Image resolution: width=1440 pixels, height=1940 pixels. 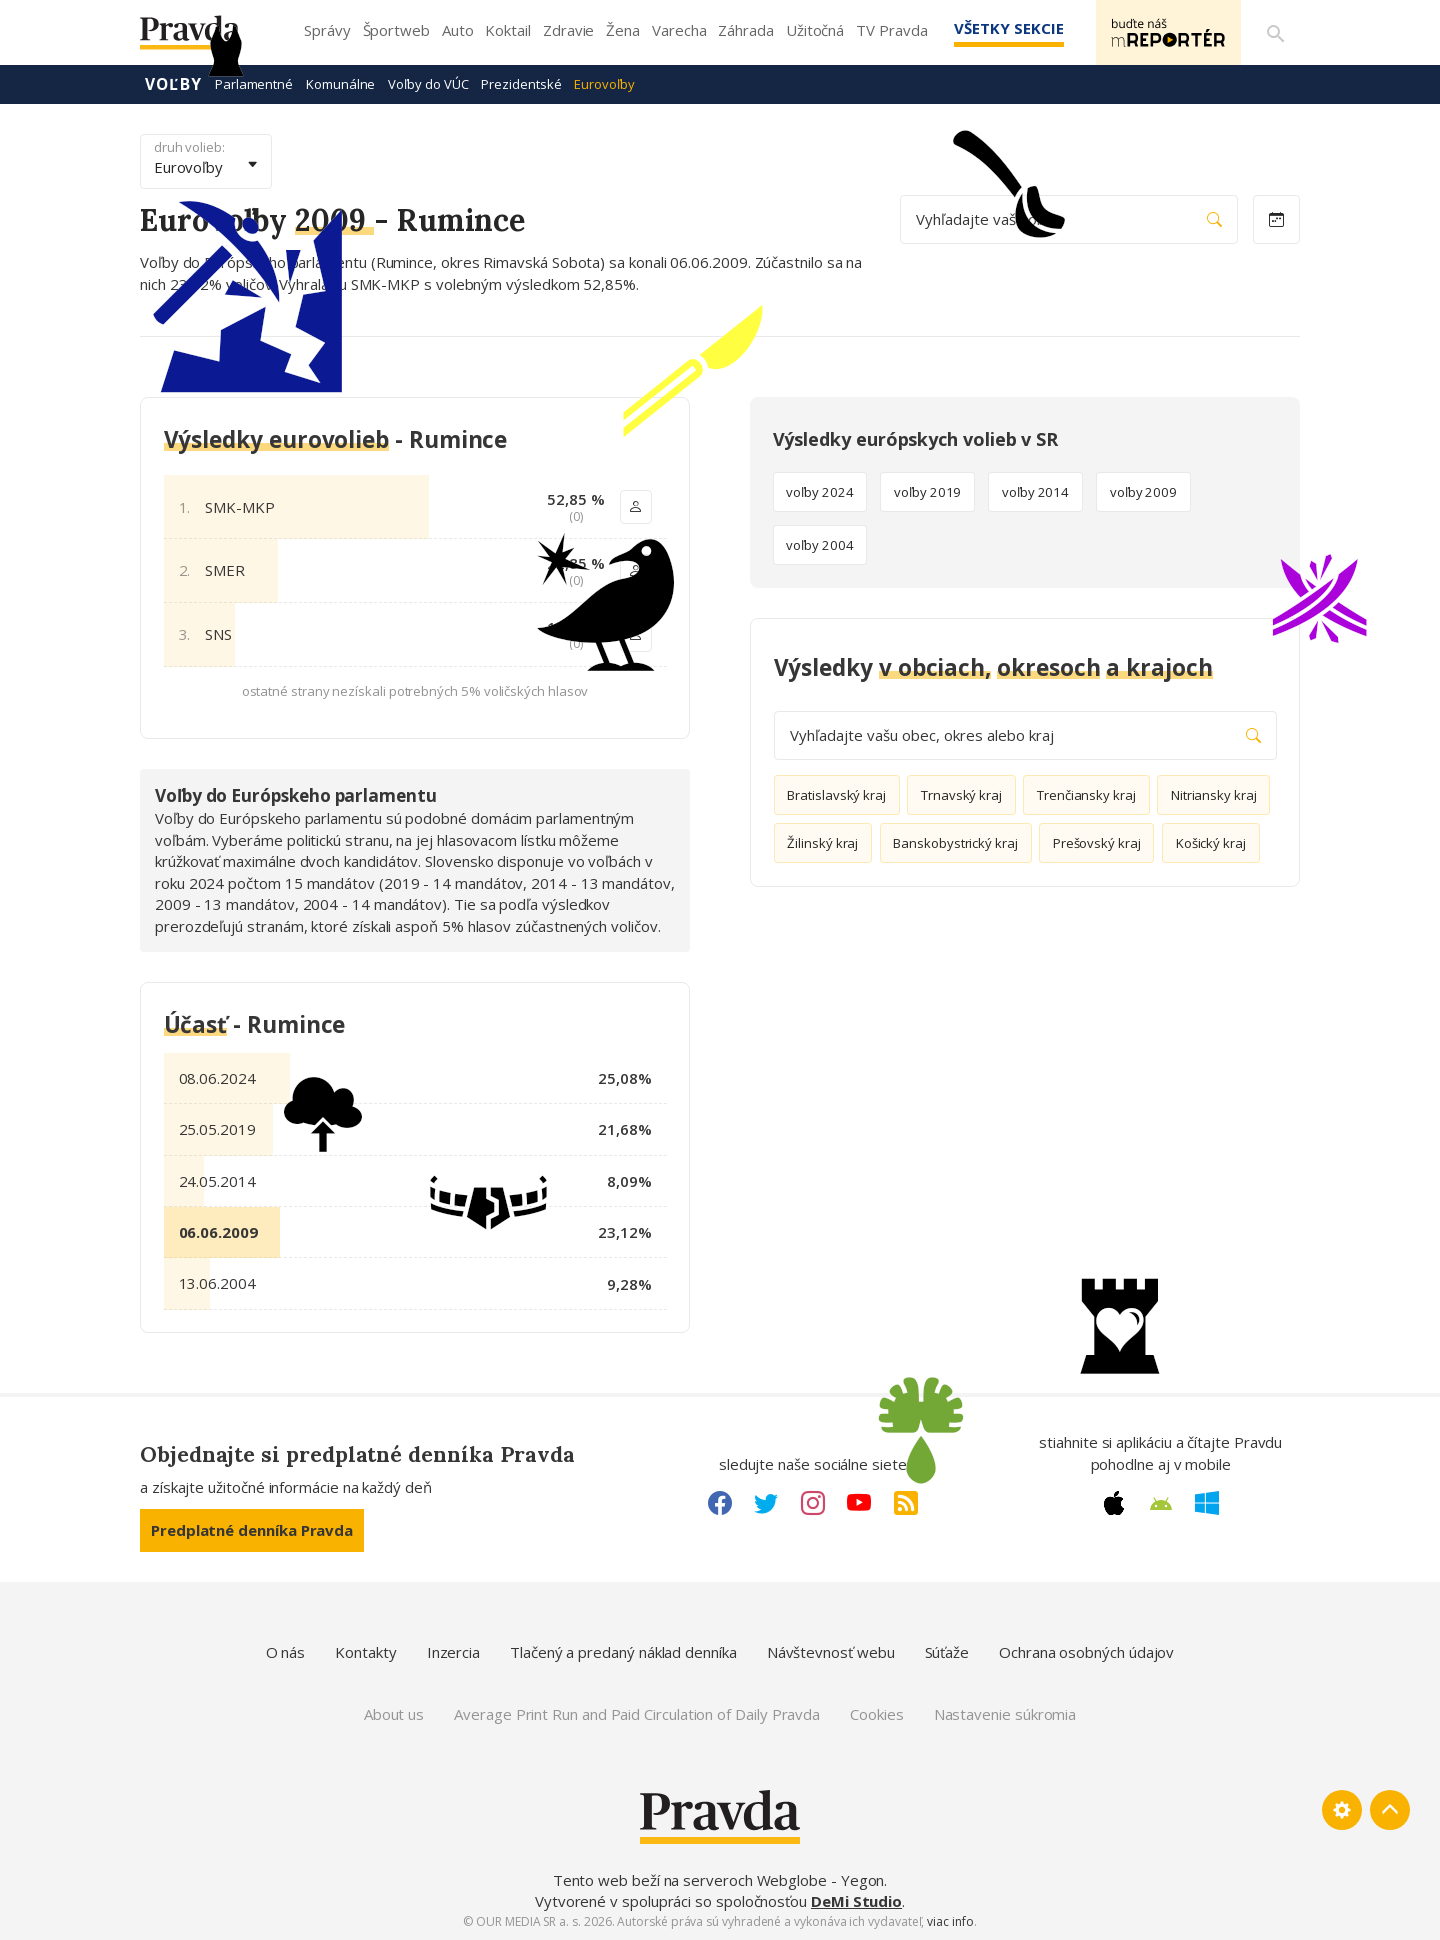 I want to click on indicates a distraction or interruption event, so click(x=606, y=601).